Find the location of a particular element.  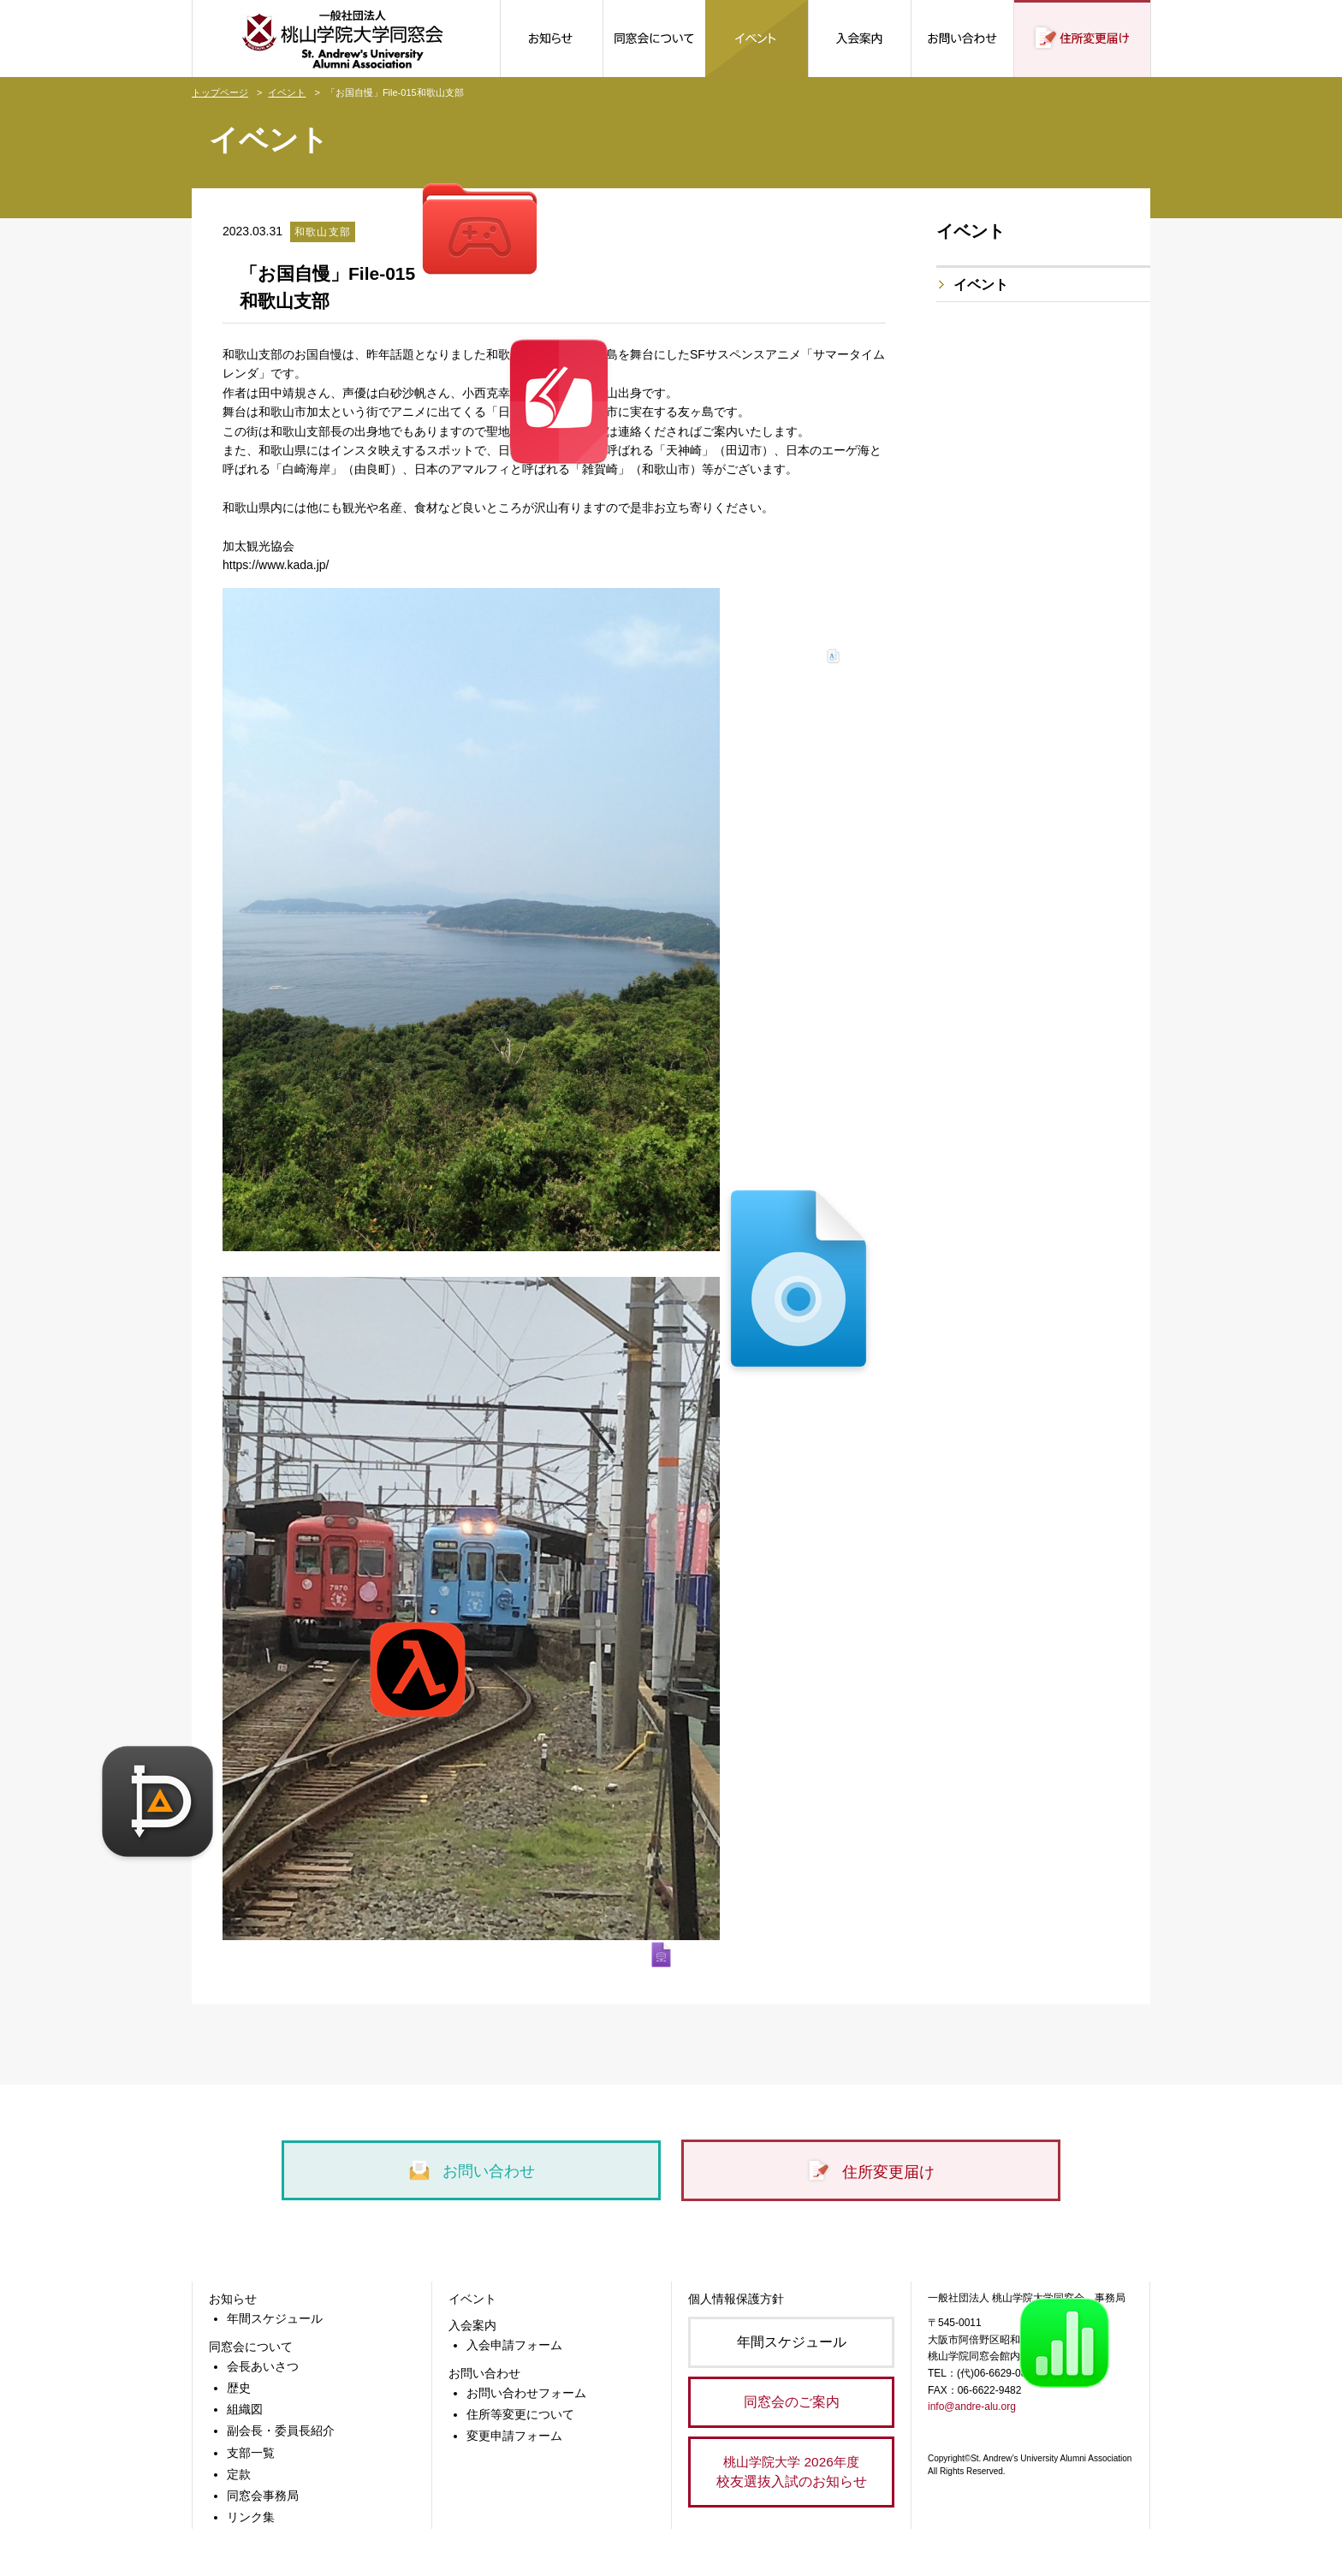

open apple numbers spreadsheet app is located at coordinates (1064, 2342).